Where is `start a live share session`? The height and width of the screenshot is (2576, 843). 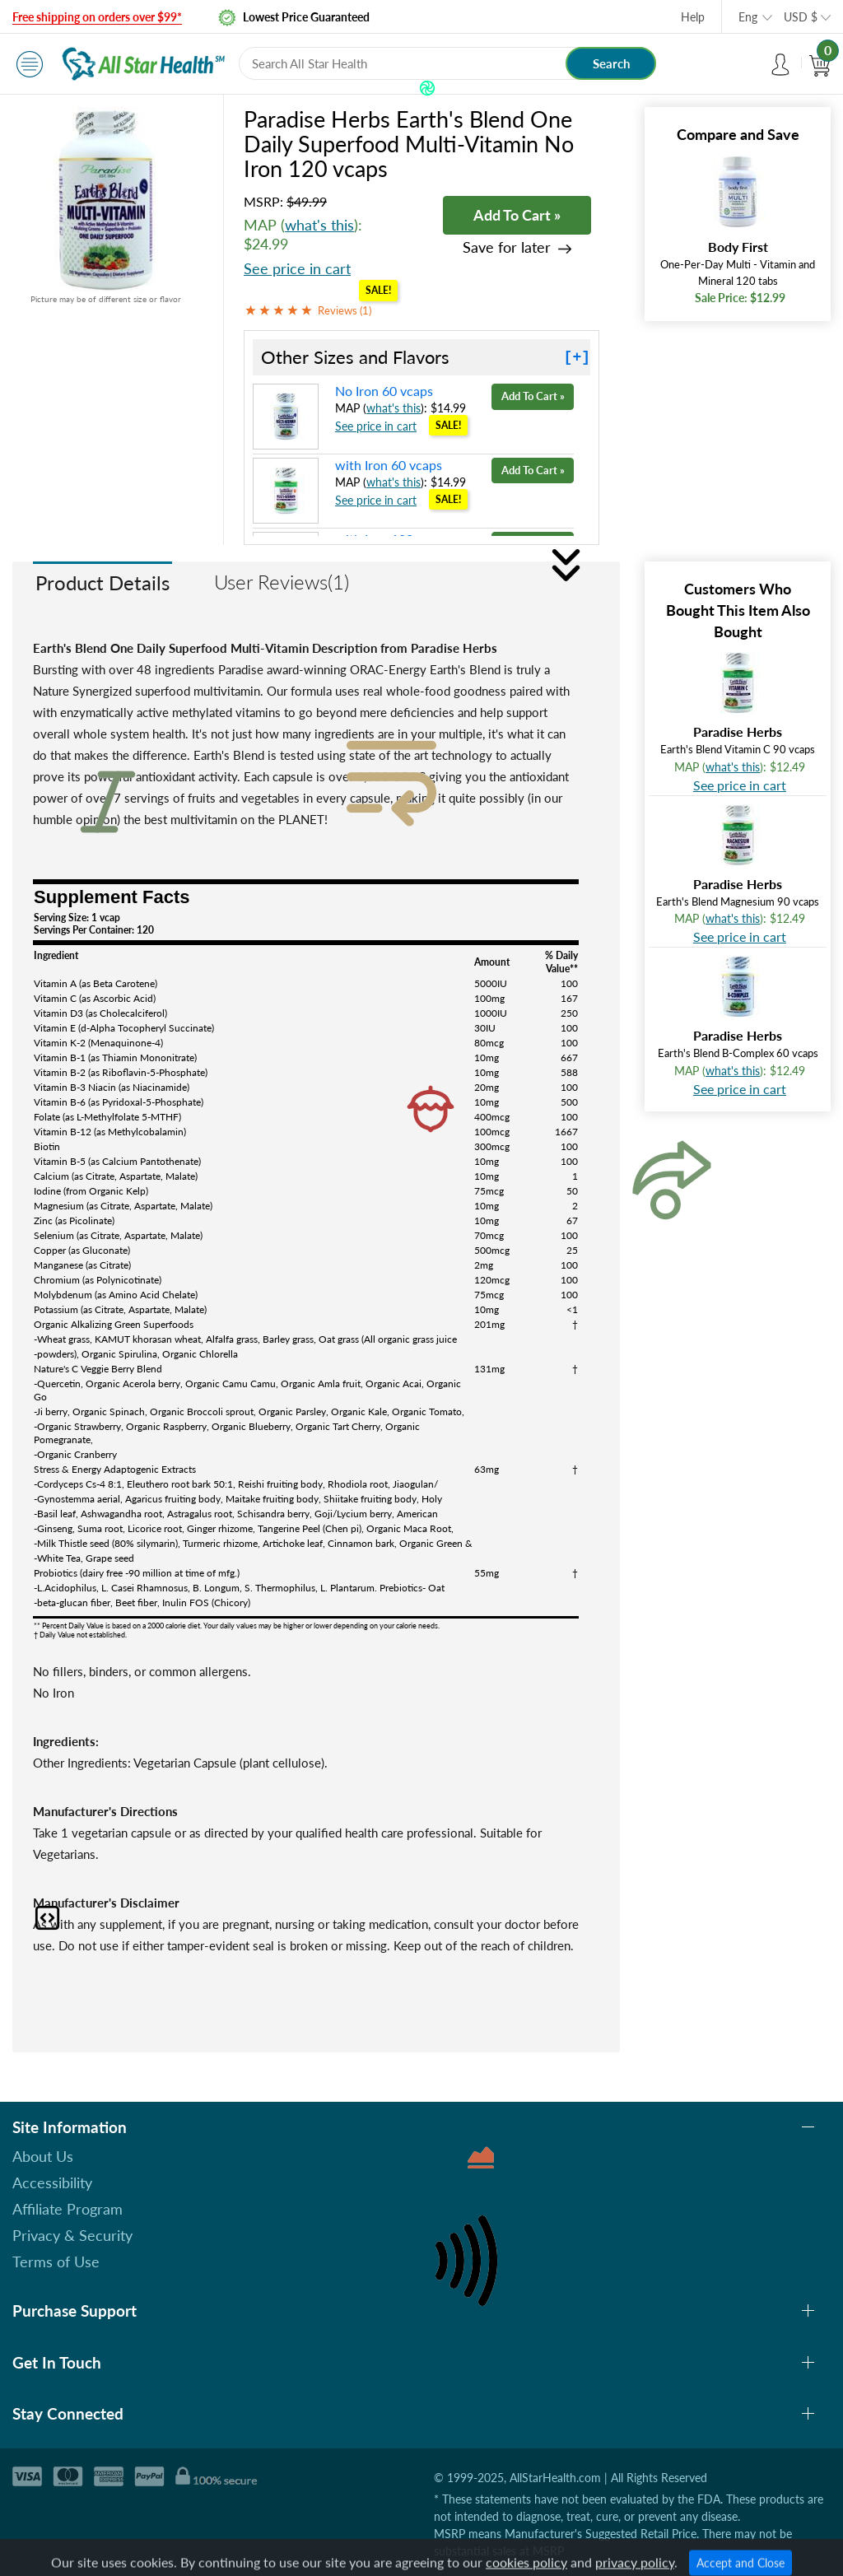
start a live share session is located at coordinates (671, 1179).